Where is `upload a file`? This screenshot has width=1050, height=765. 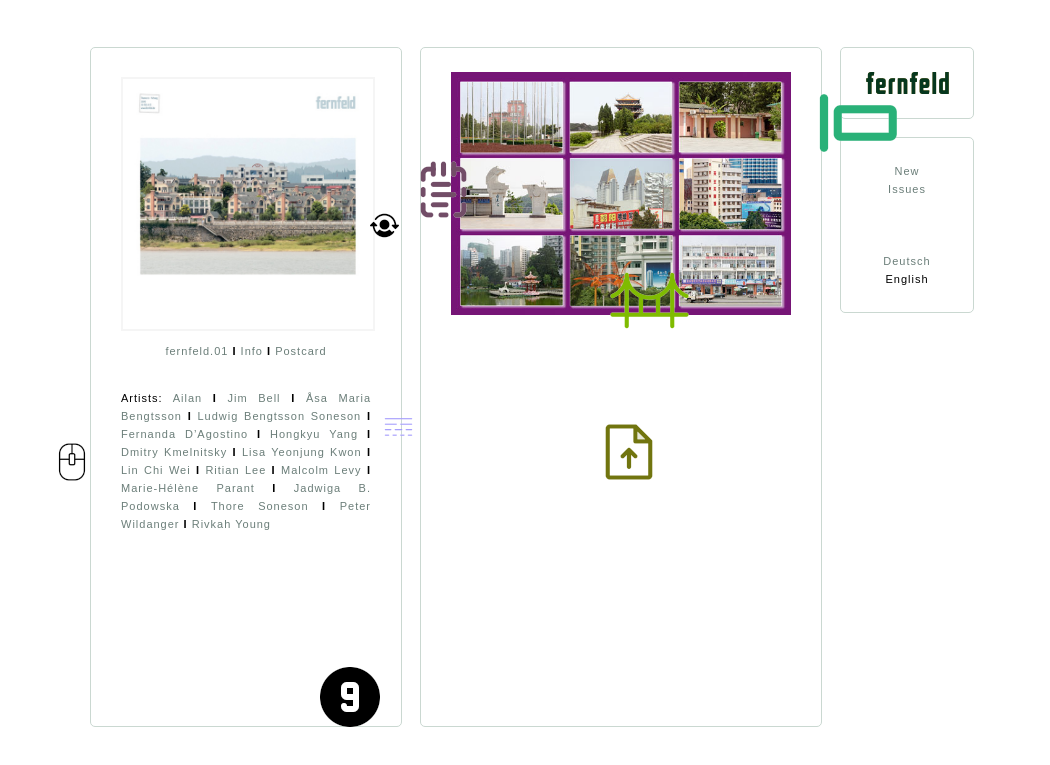 upload a file is located at coordinates (629, 452).